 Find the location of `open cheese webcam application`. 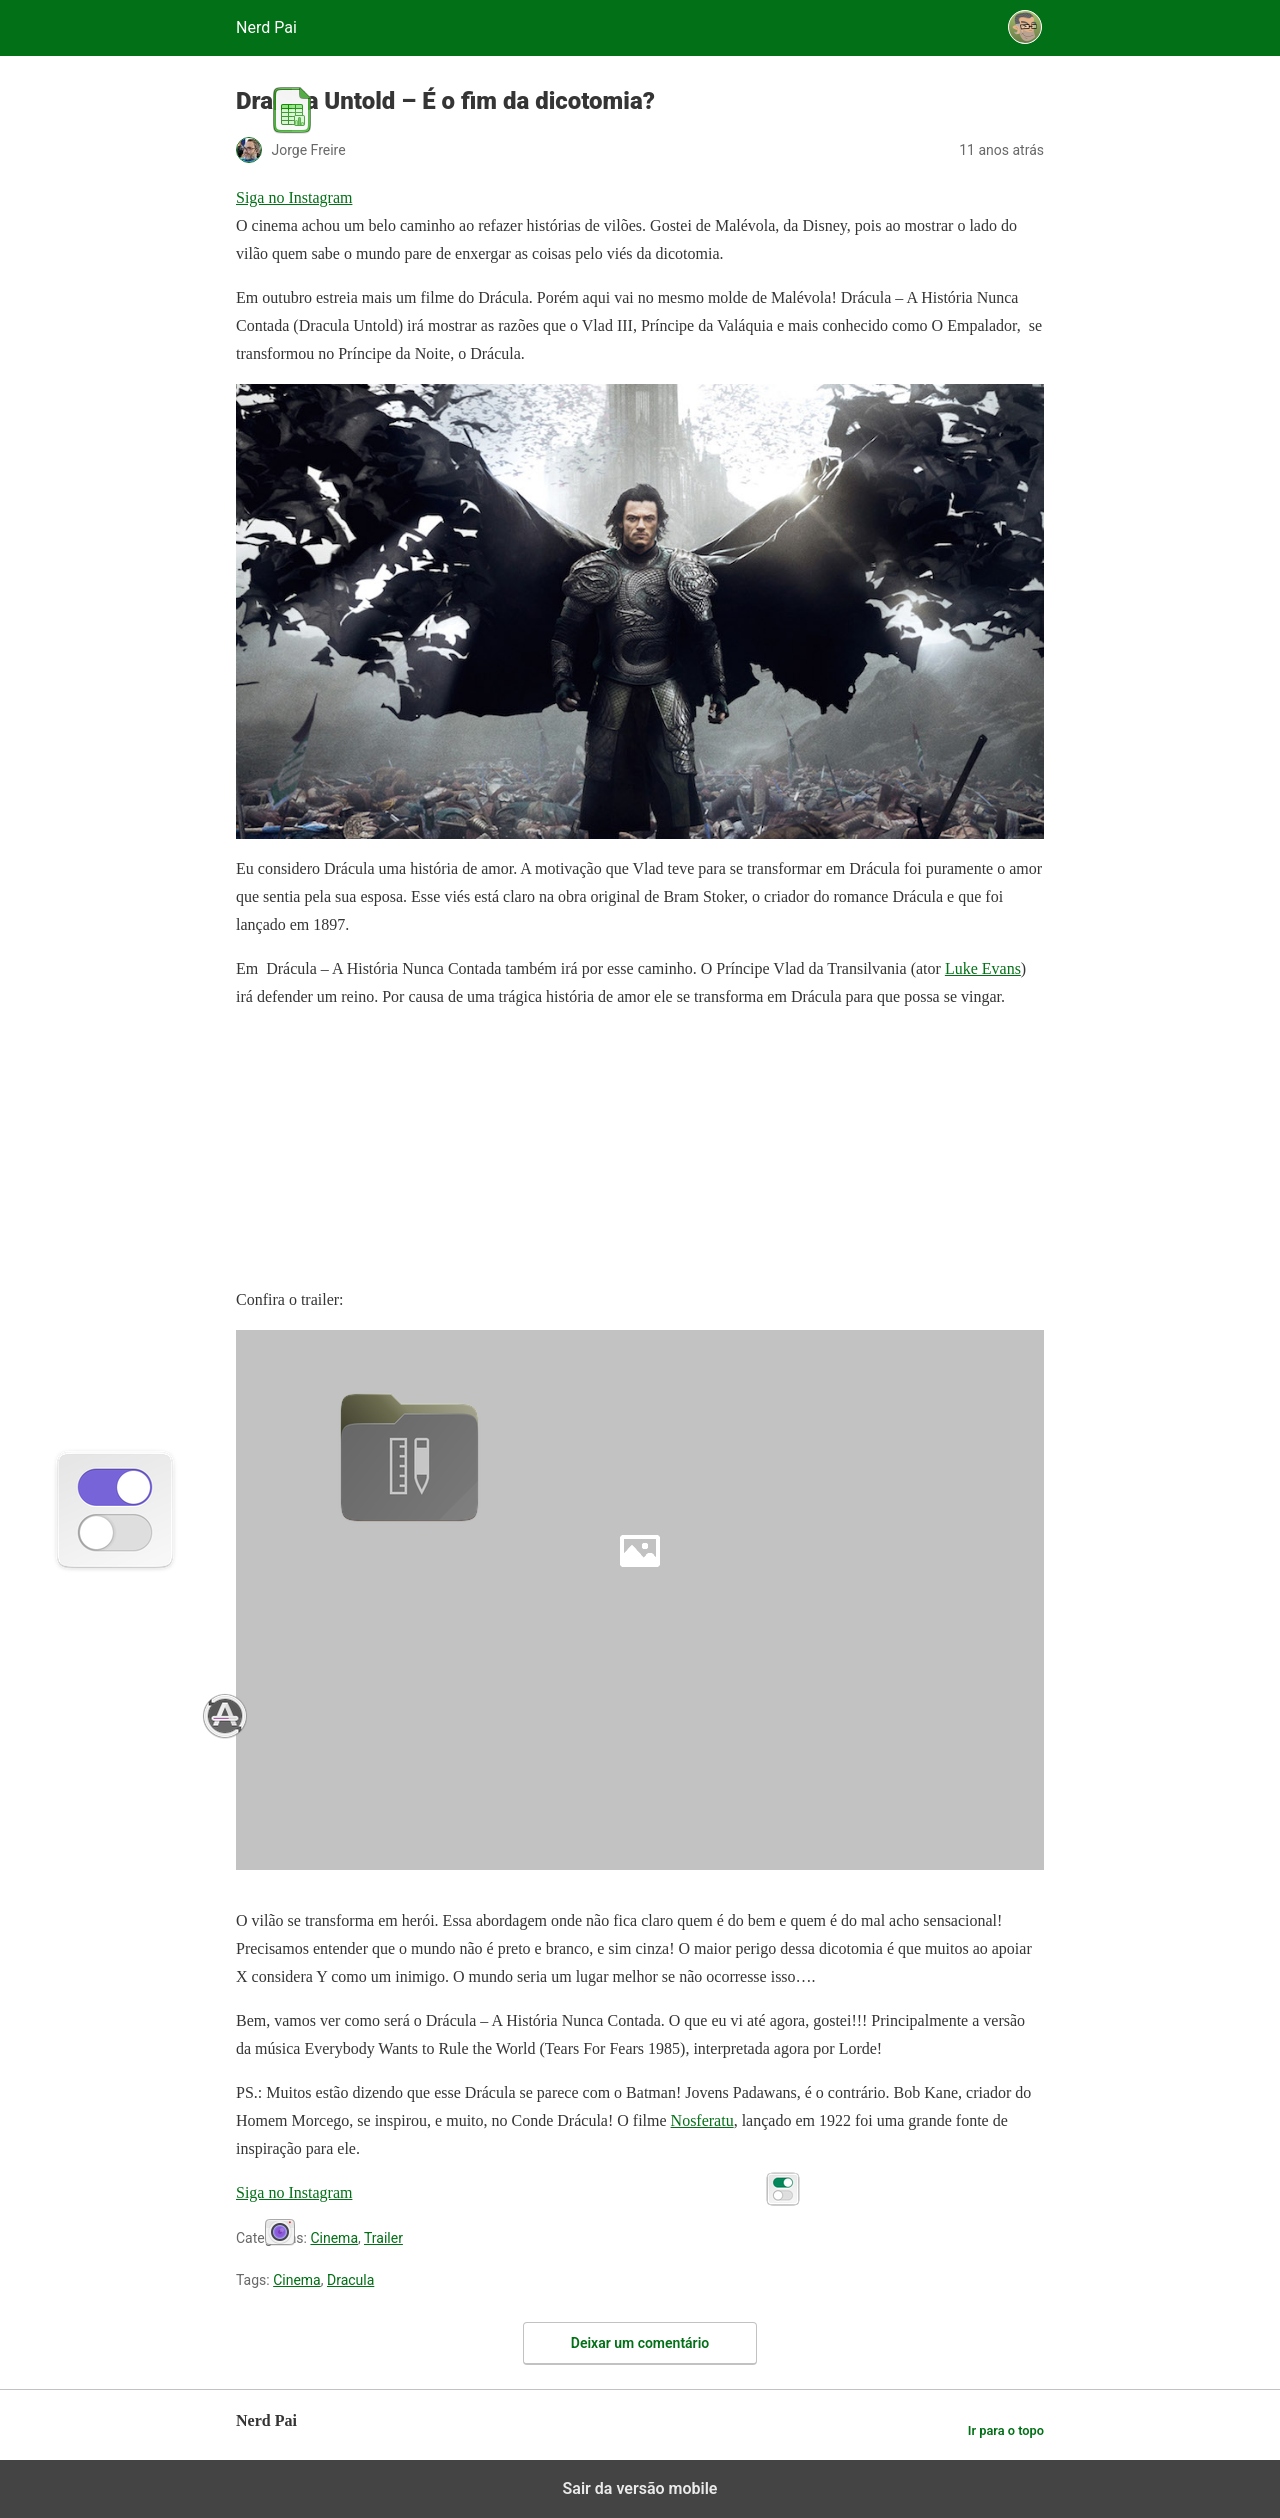

open cheese webcam application is located at coordinates (280, 2232).